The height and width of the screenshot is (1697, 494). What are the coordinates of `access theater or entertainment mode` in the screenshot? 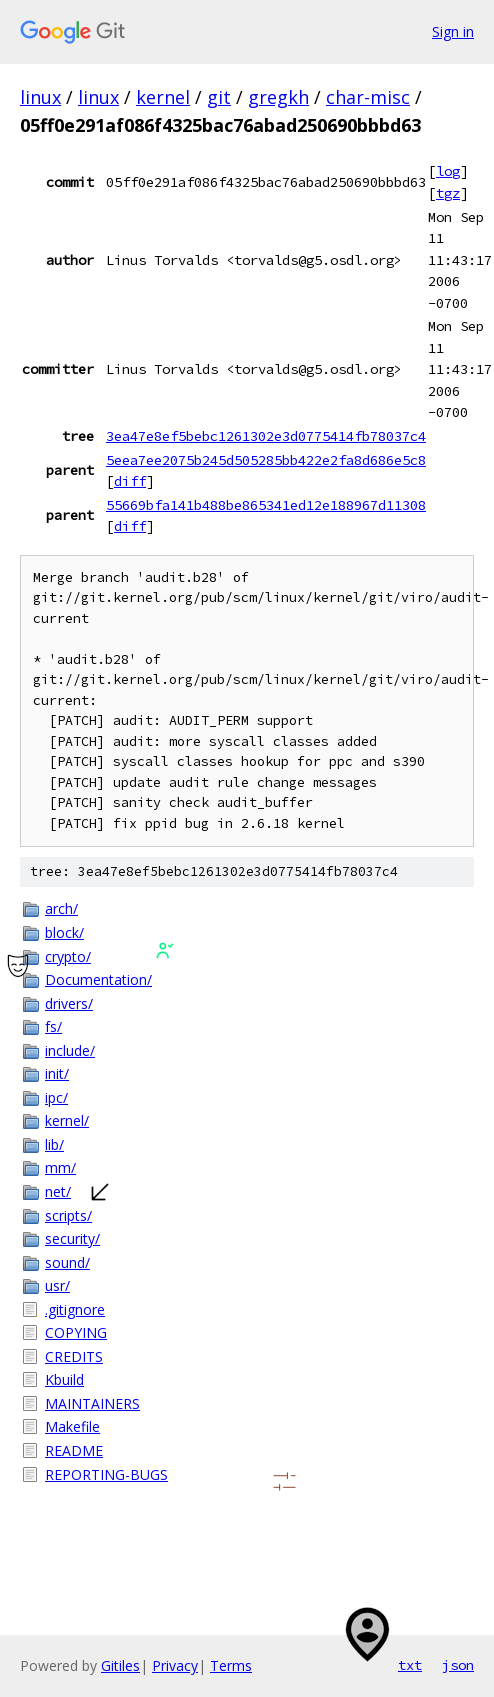 It's located at (18, 965).